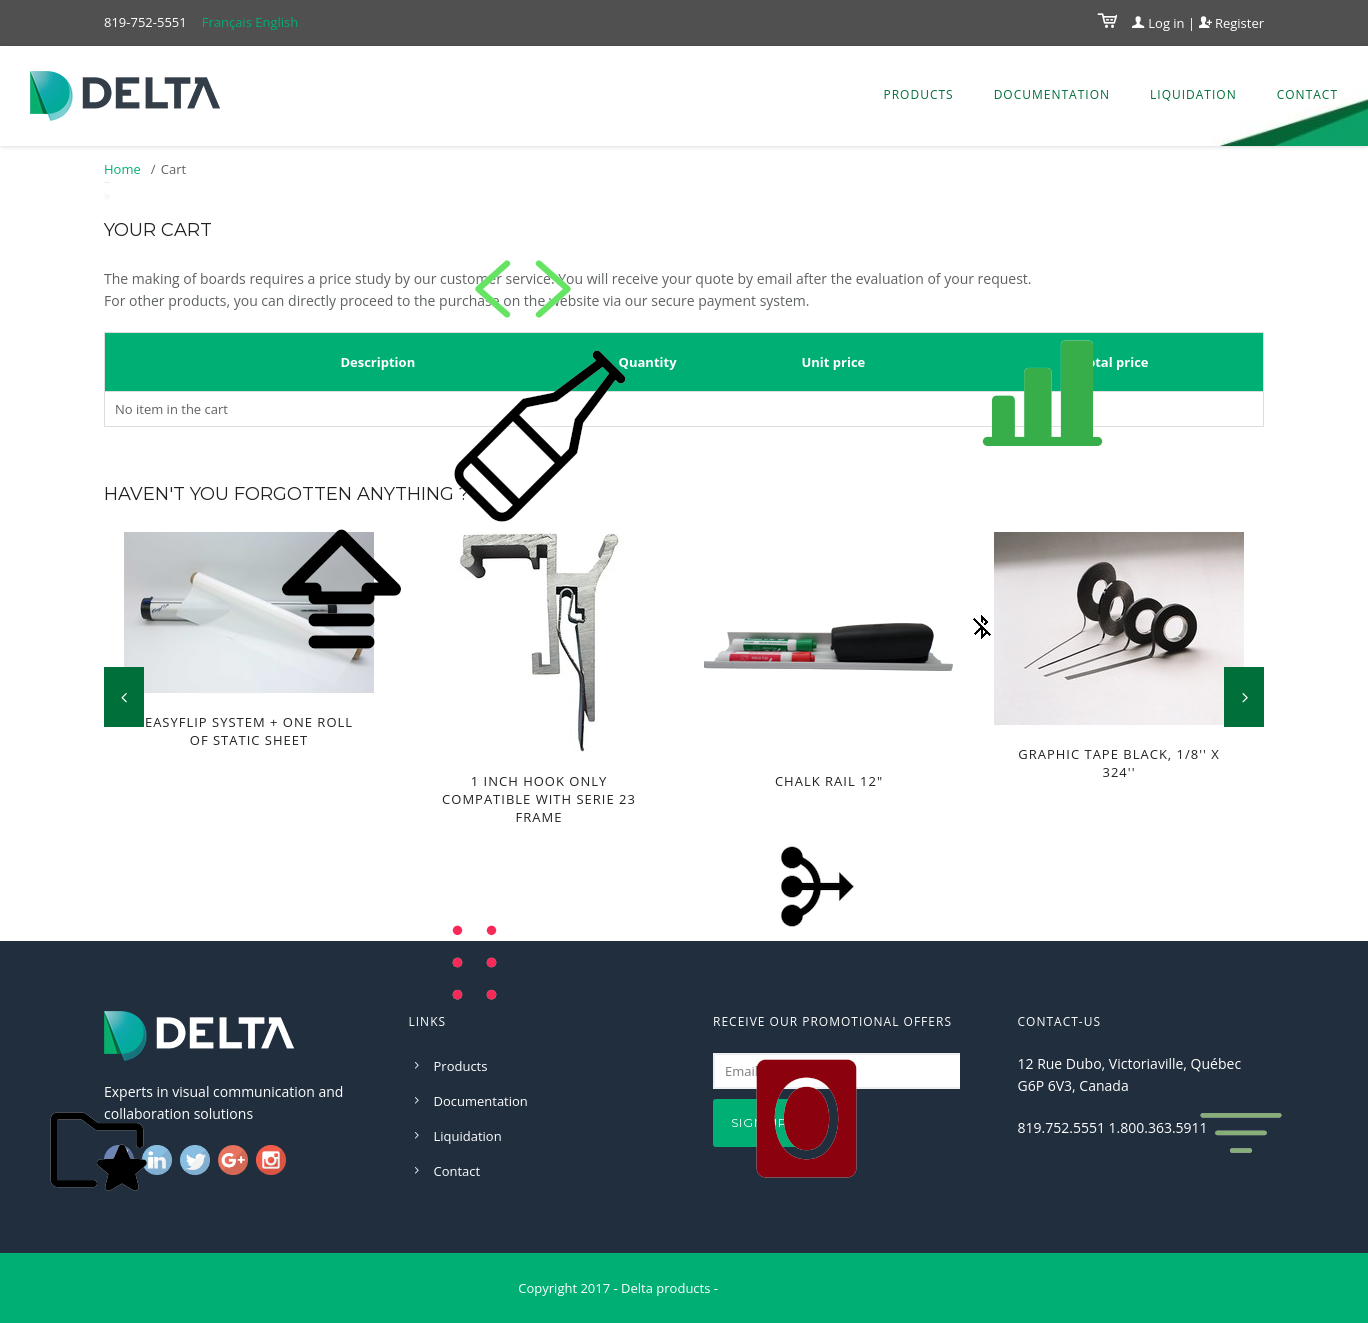  I want to click on upload multiple files, so click(341, 593).